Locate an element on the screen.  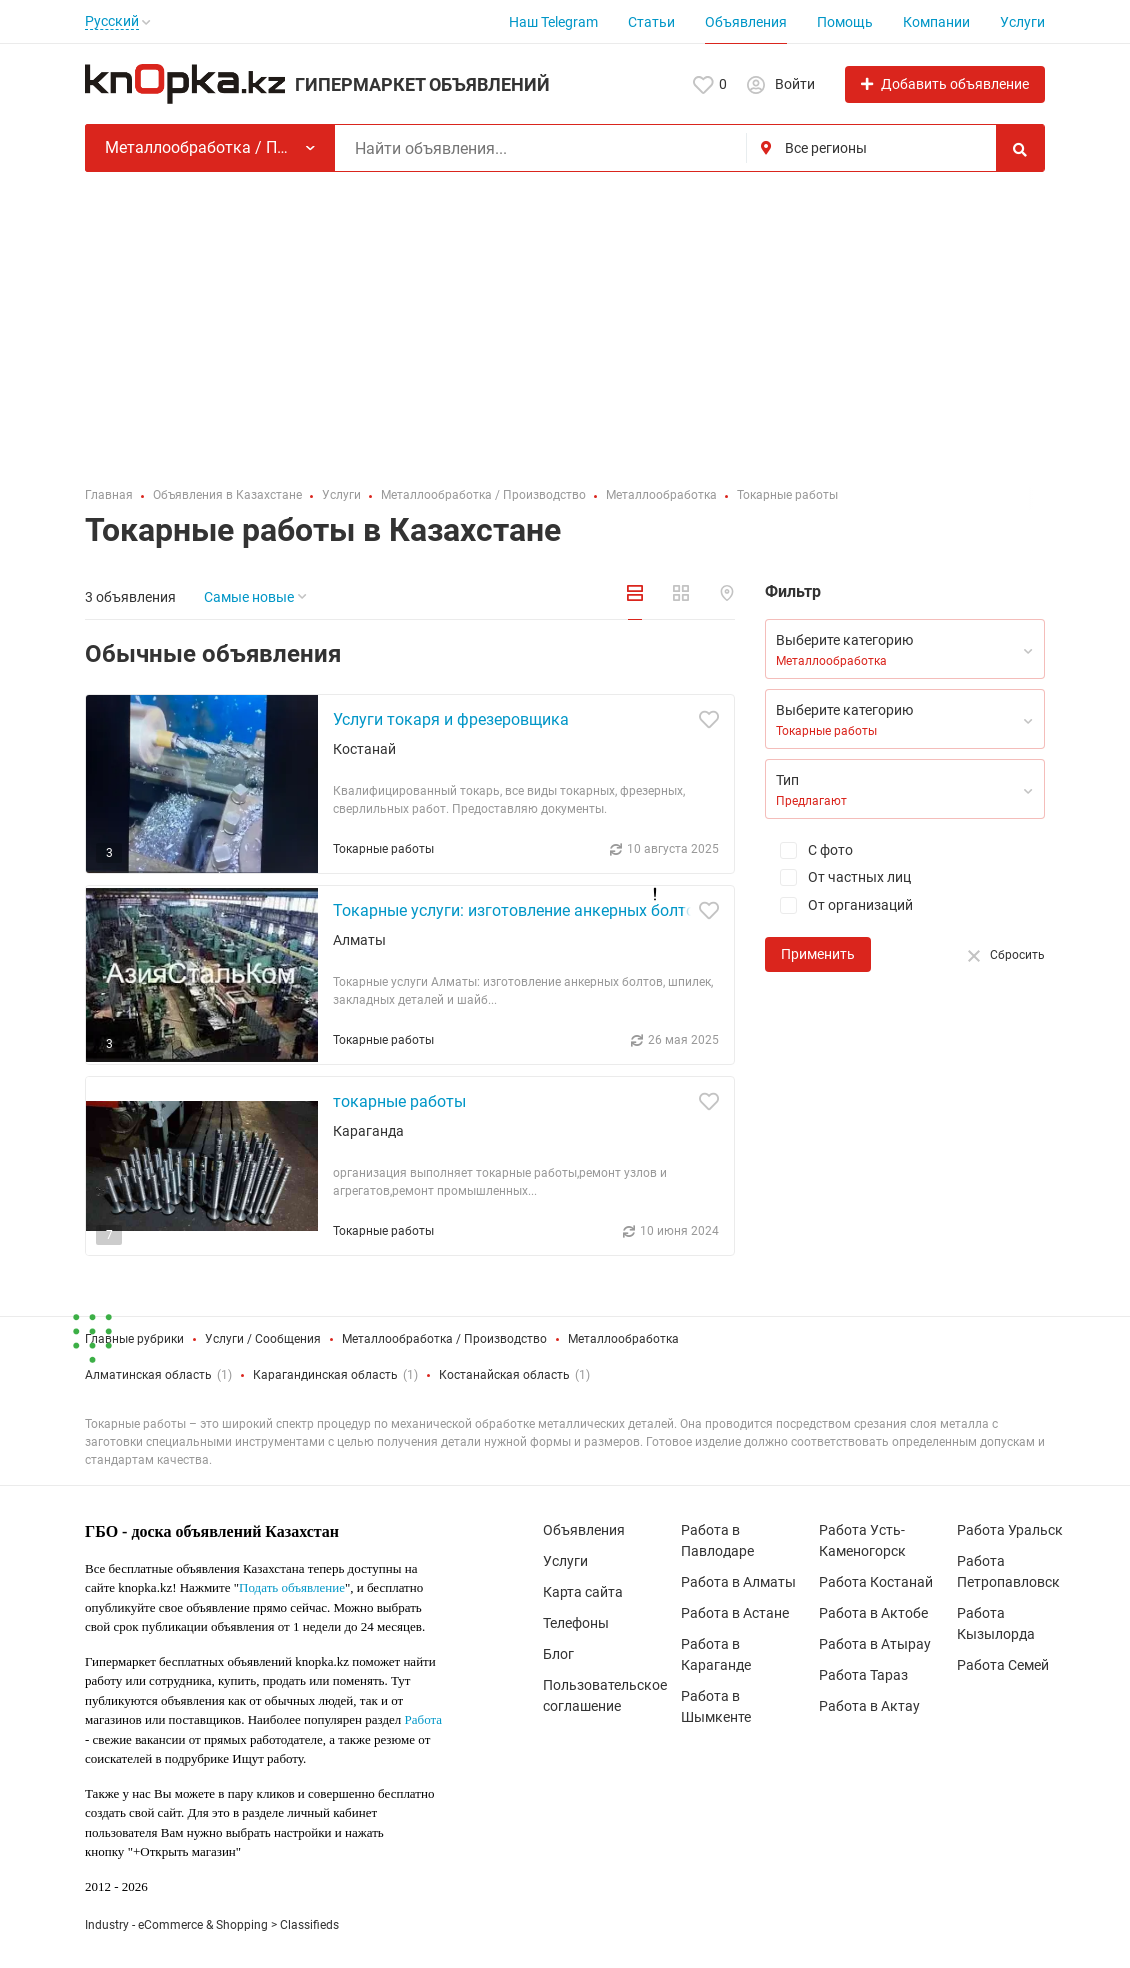
open the numeric keypad is located at coordinates (92, 1337).